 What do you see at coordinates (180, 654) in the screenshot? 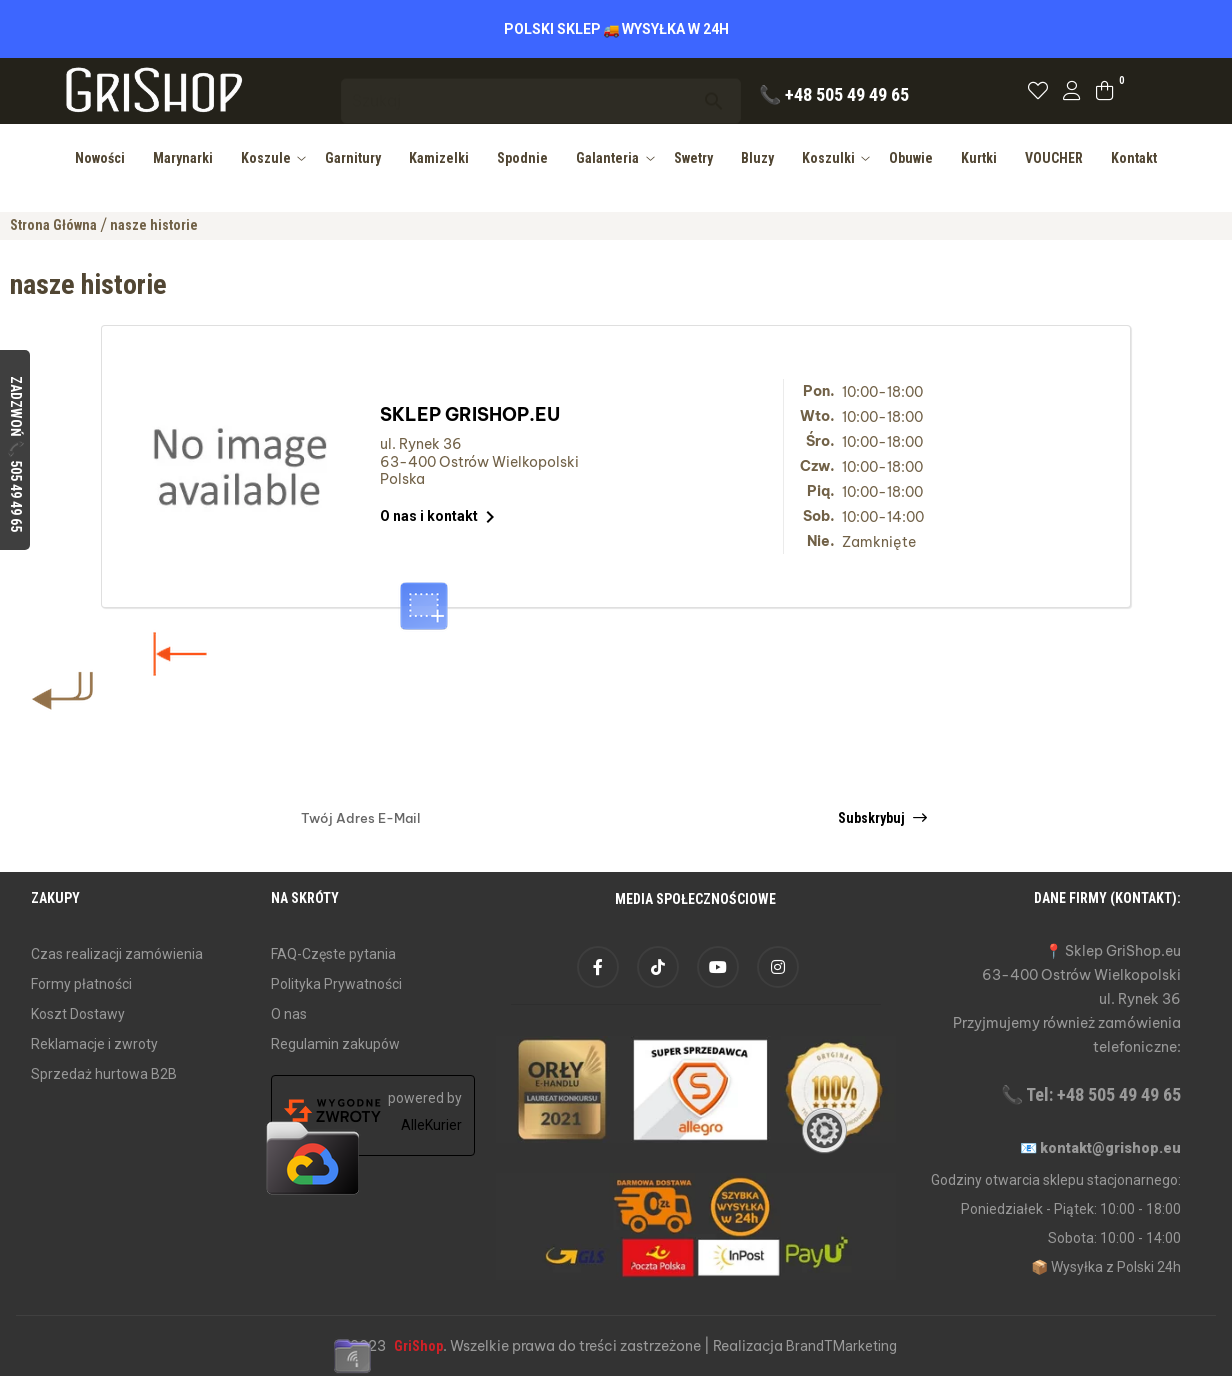
I see `go to the first item in a list or sequence` at bounding box center [180, 654].